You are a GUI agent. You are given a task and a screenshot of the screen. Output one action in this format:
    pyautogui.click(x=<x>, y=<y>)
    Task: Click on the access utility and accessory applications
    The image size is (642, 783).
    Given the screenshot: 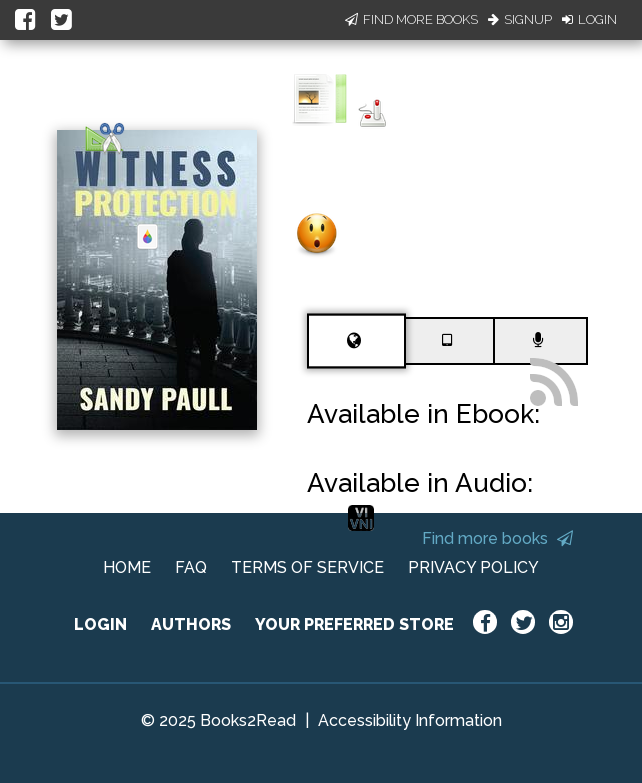 What is the action you would take?
    pyautogui.click(x=103, y=135)
    